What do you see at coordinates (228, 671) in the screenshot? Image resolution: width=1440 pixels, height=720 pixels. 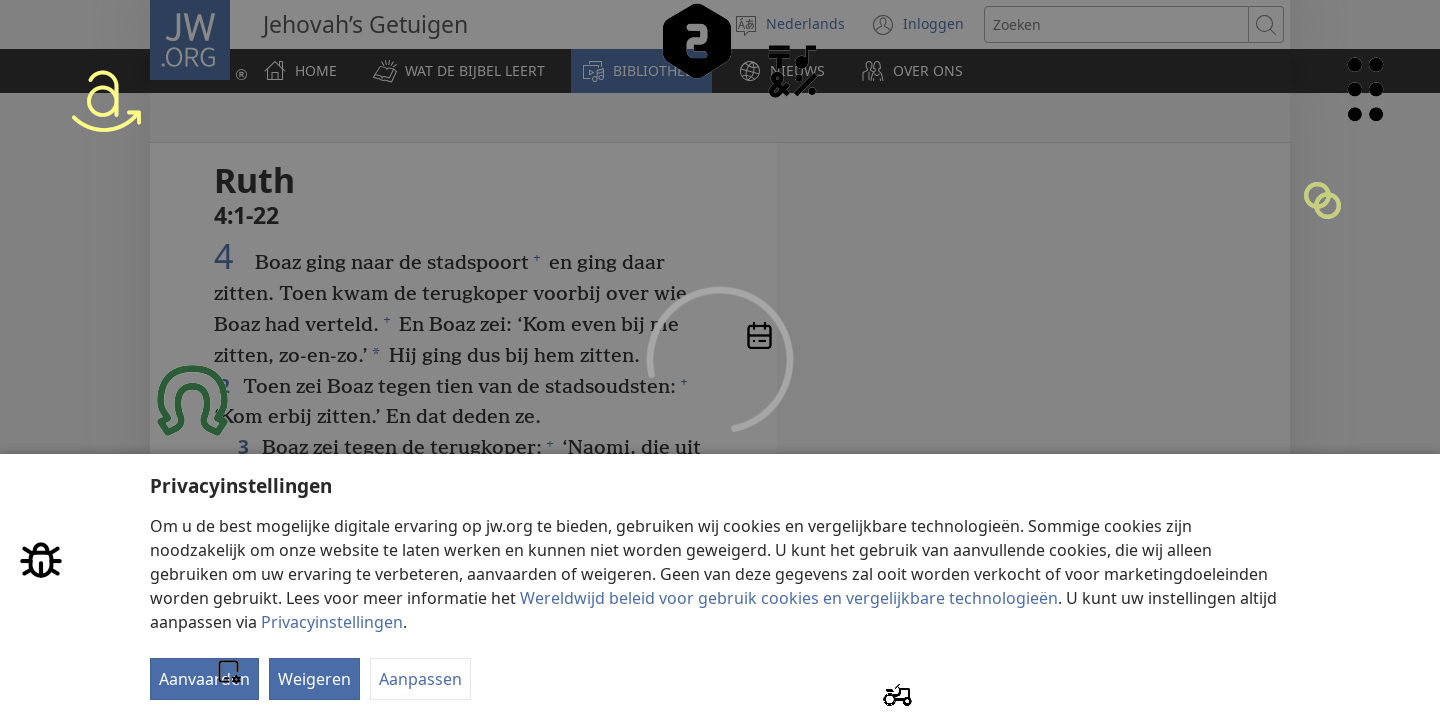 I see `access tablet device settings` at bounding box center [228, 671].